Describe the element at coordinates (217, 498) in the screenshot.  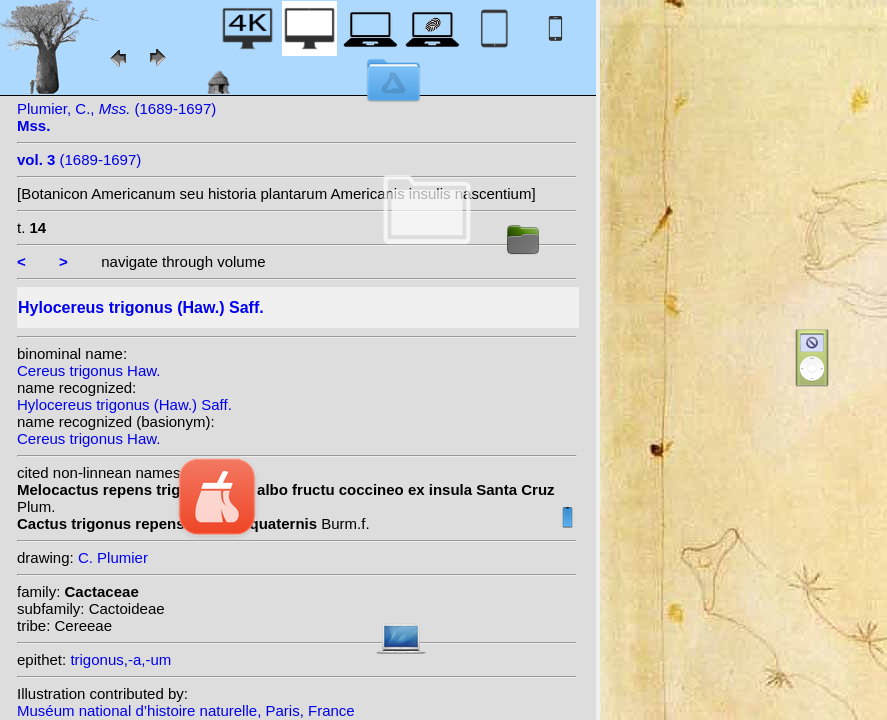
I see `access privacy and storage cleanup settings` at that location.